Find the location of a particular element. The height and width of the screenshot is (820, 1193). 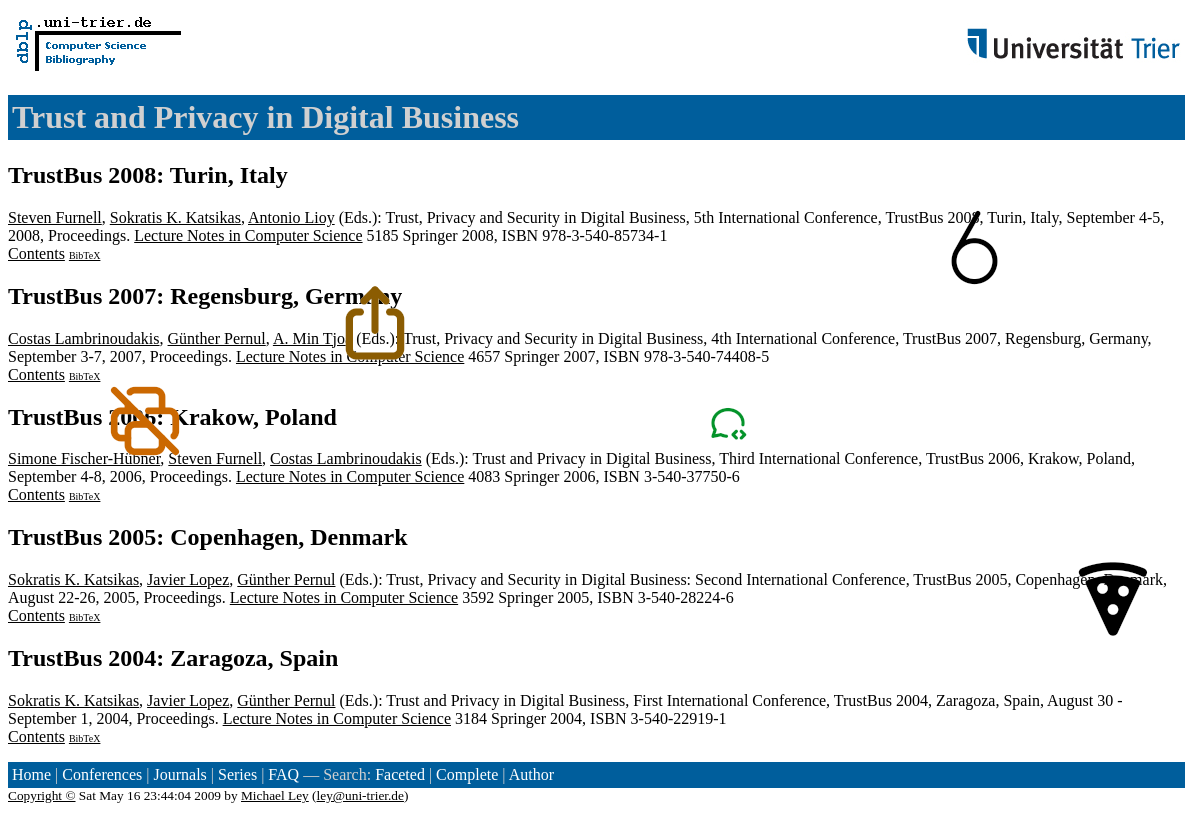

indicates the number six in a list or sequence is located at coordinates (974, 247).